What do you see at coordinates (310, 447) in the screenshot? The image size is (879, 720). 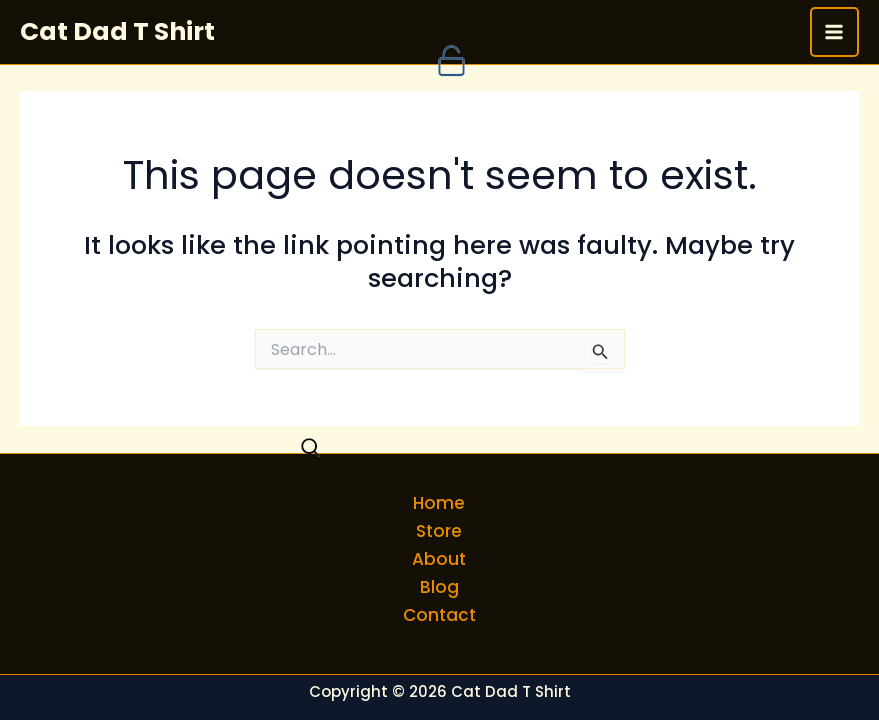 I see `search for content or items` at bounding box center [310, 447].